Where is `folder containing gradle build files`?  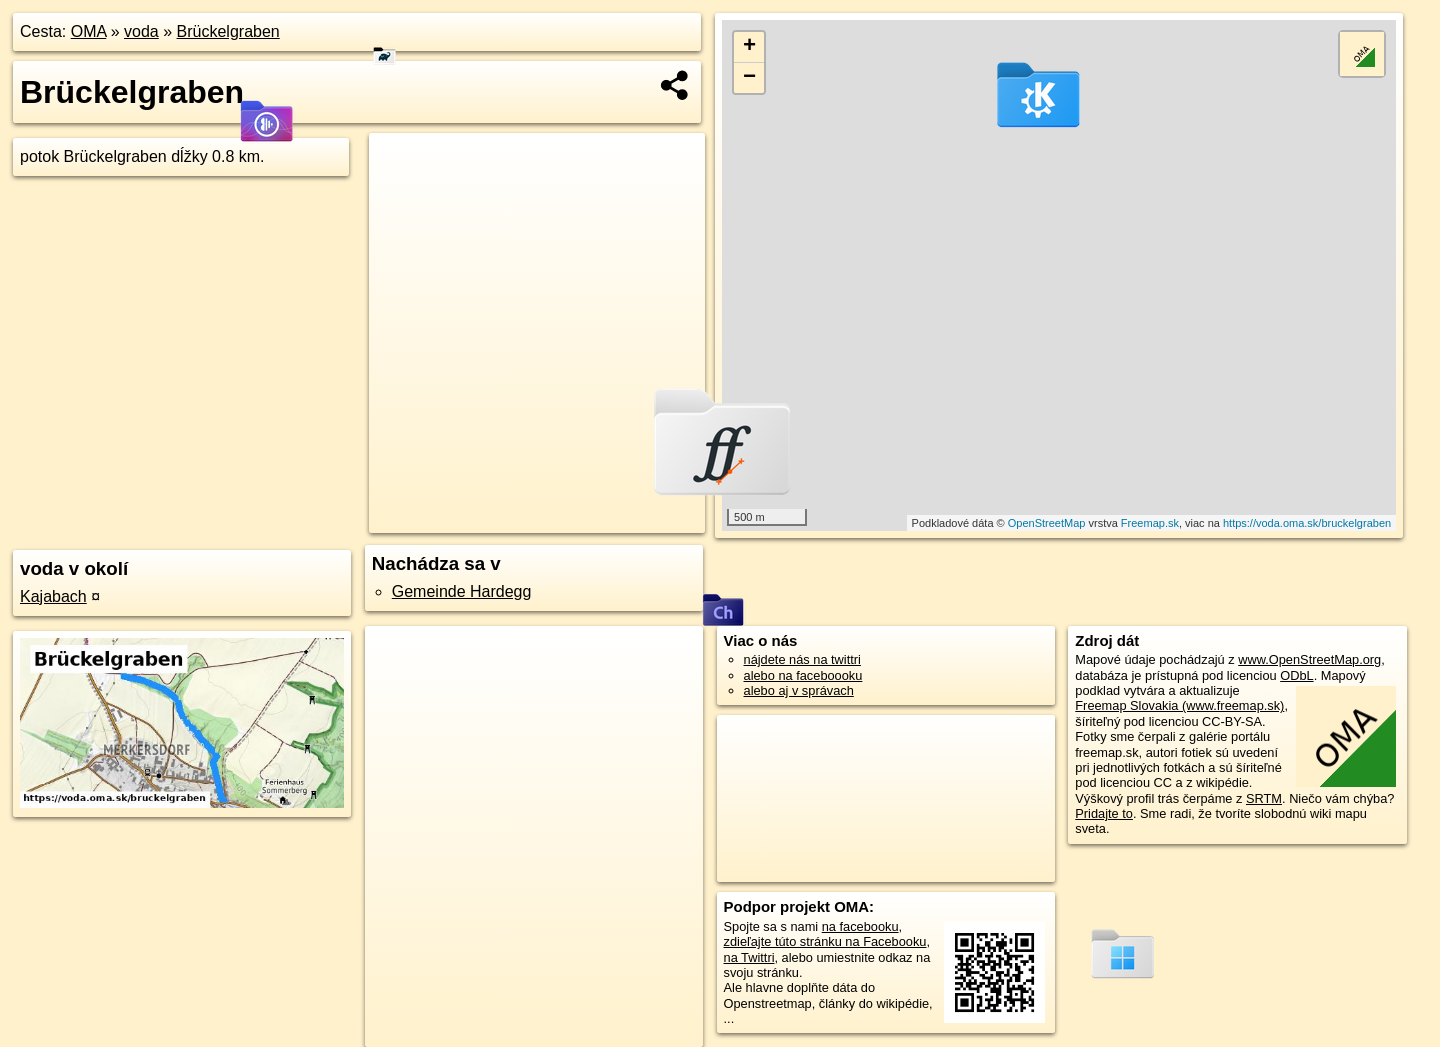
folder containing gradle build files is located at coordinates (384, 56).